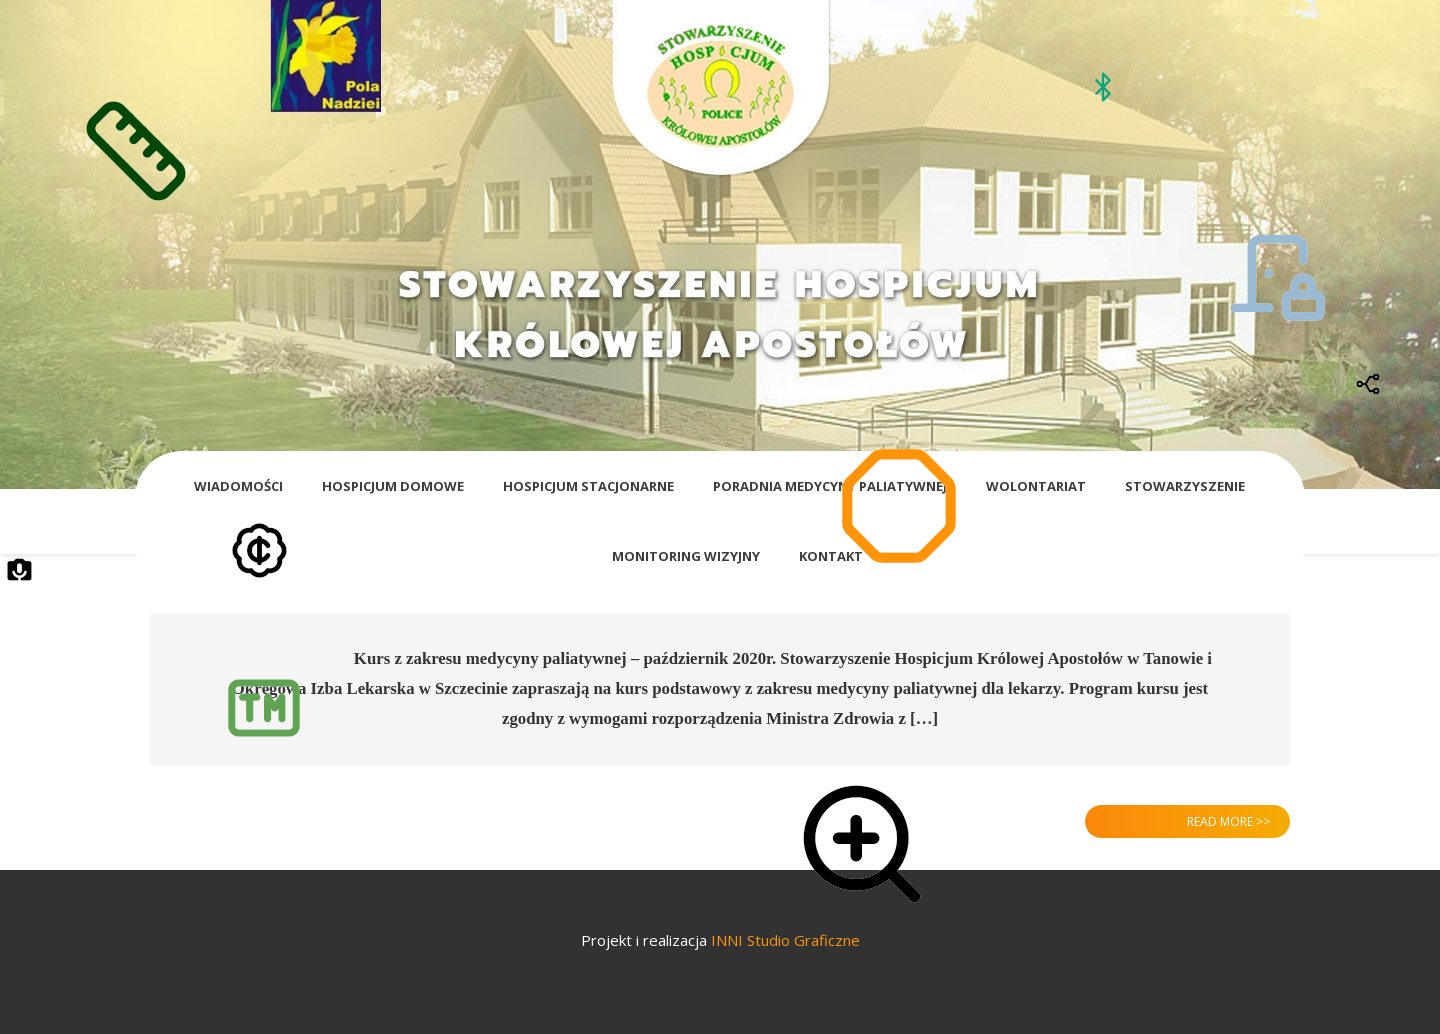  What do you see at coordinates (19, 569) in the screenshot?
I see `manage camera and microphone permissions` at bounding box center [19, 569].